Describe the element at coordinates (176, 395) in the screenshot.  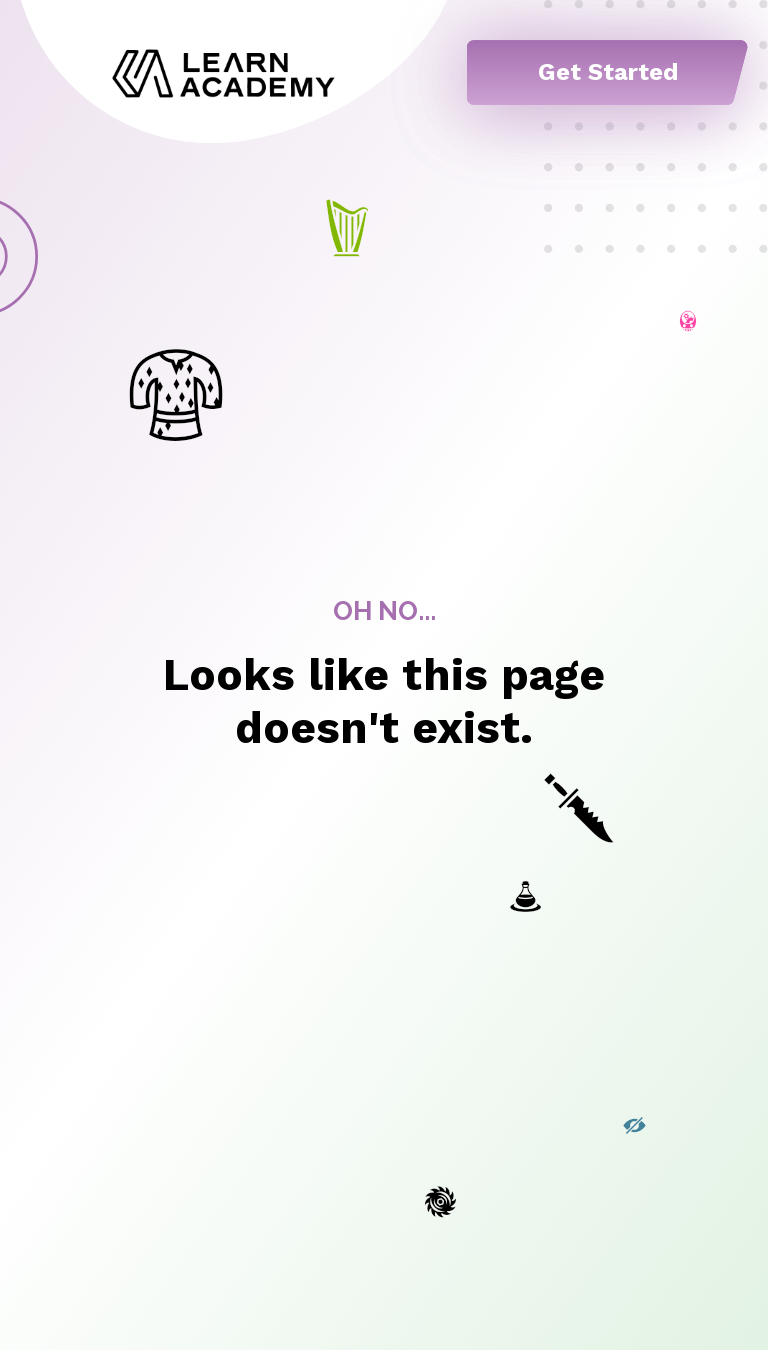
I see `equip chainmail armor` at that location.